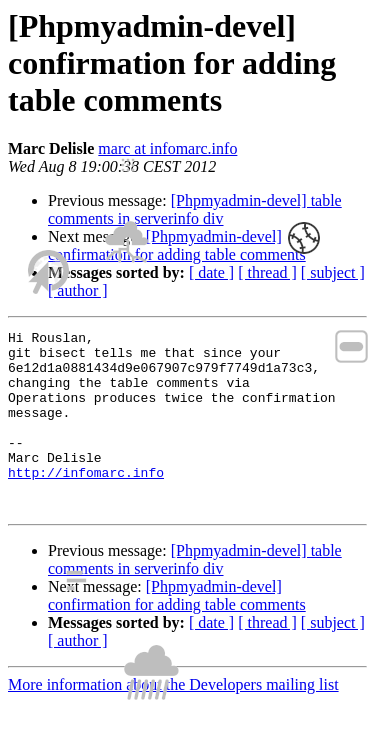  I want to click on indicates stormy weather conditions, so click(126, 242).